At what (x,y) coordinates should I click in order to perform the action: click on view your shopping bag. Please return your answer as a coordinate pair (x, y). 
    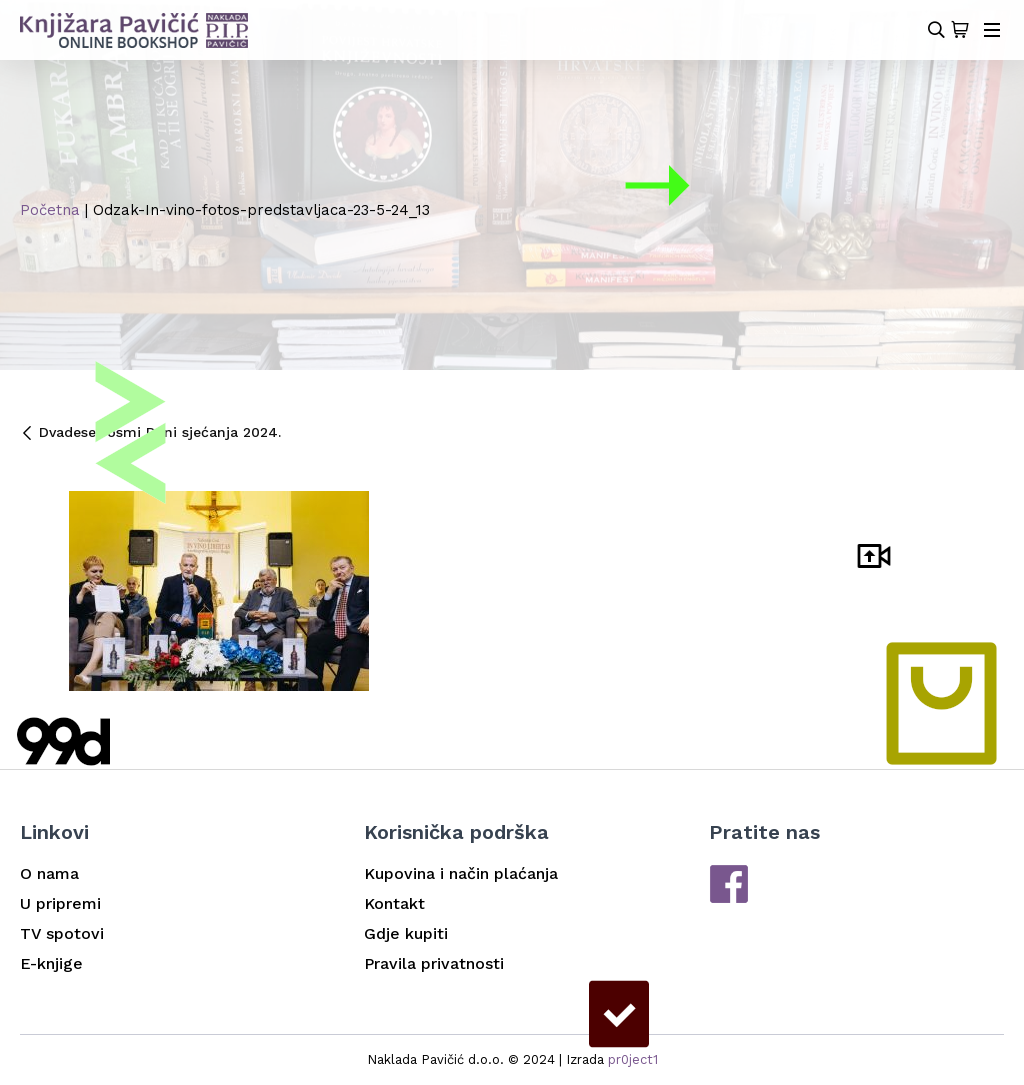
    Looking at the image, I should click on (941, 703).